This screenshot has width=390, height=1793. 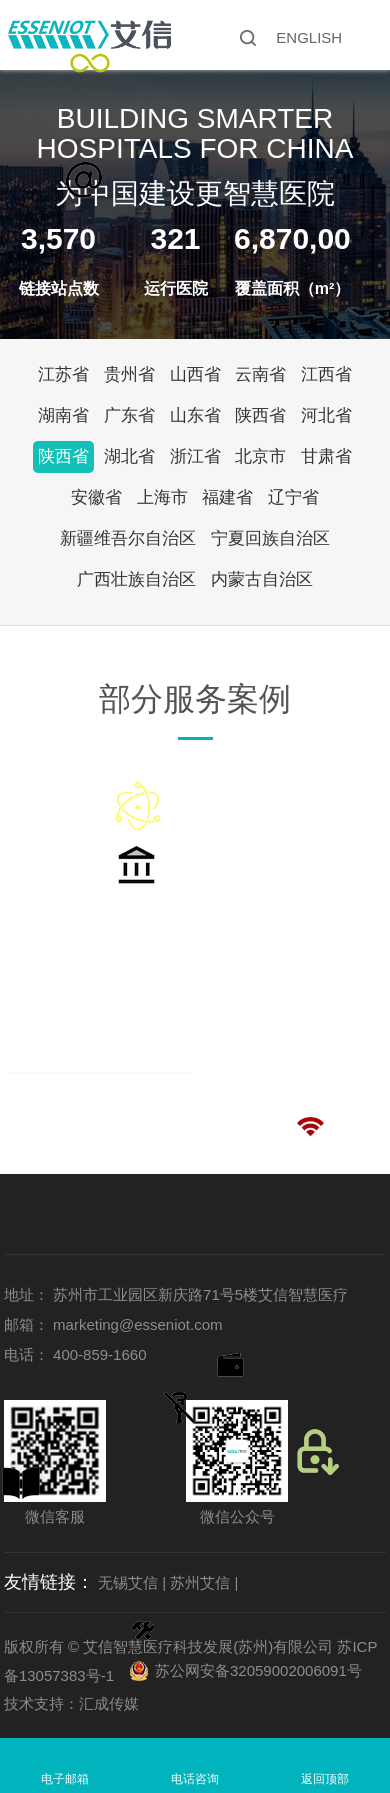 I want to click on indicates active wifi connection, so click(x=310, y=1126).